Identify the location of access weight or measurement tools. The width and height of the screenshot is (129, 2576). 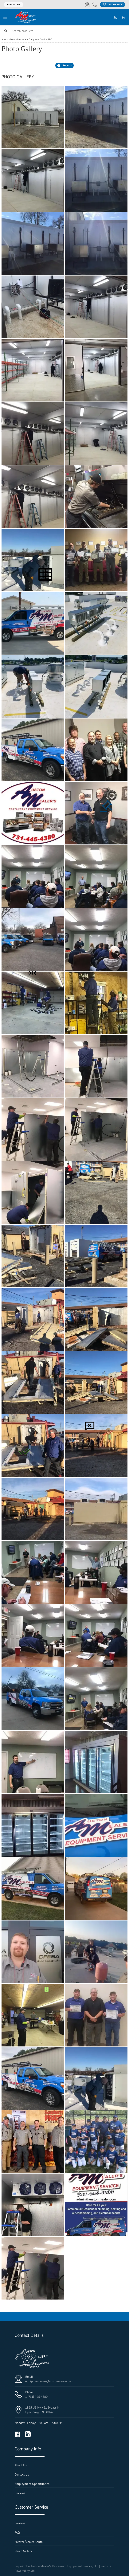
(56, 1247).